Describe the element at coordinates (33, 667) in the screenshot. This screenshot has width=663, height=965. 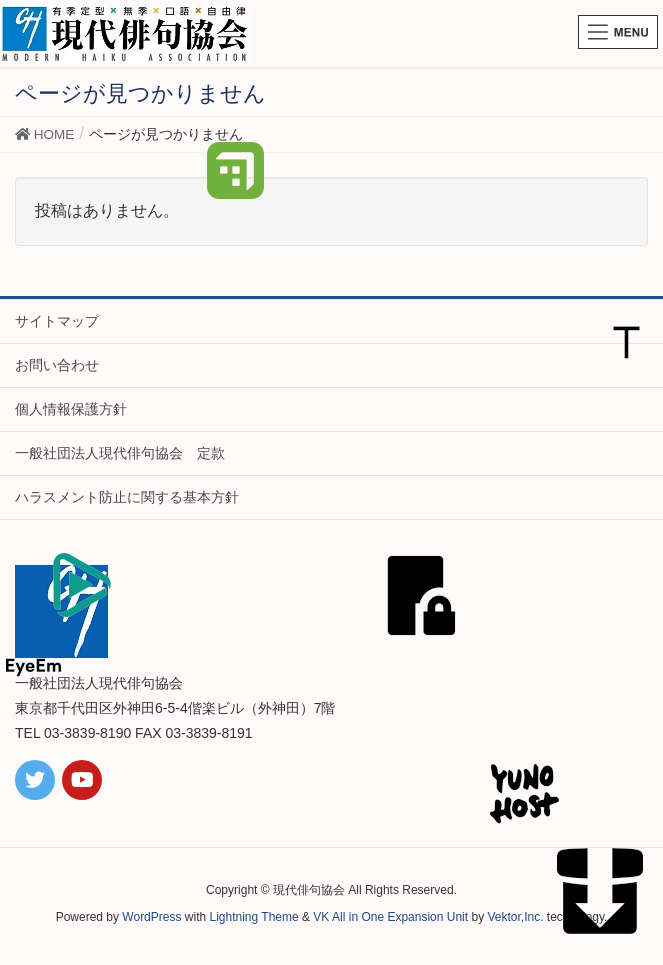
I see `open the EyeEm photography app` at that location.